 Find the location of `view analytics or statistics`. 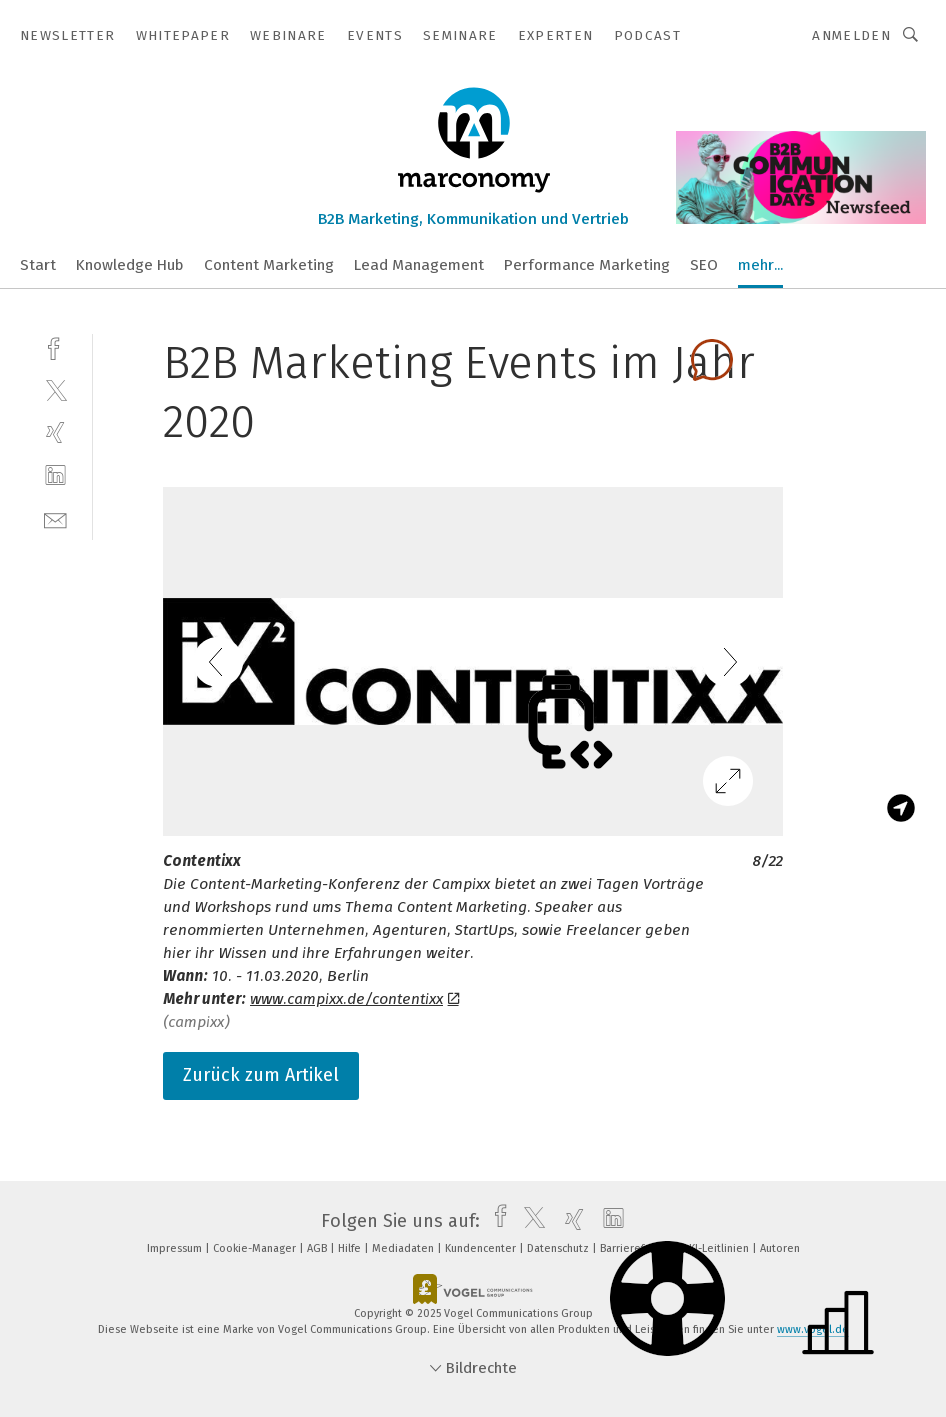

view analytics or statistics is located at coordinates (838, 1324).